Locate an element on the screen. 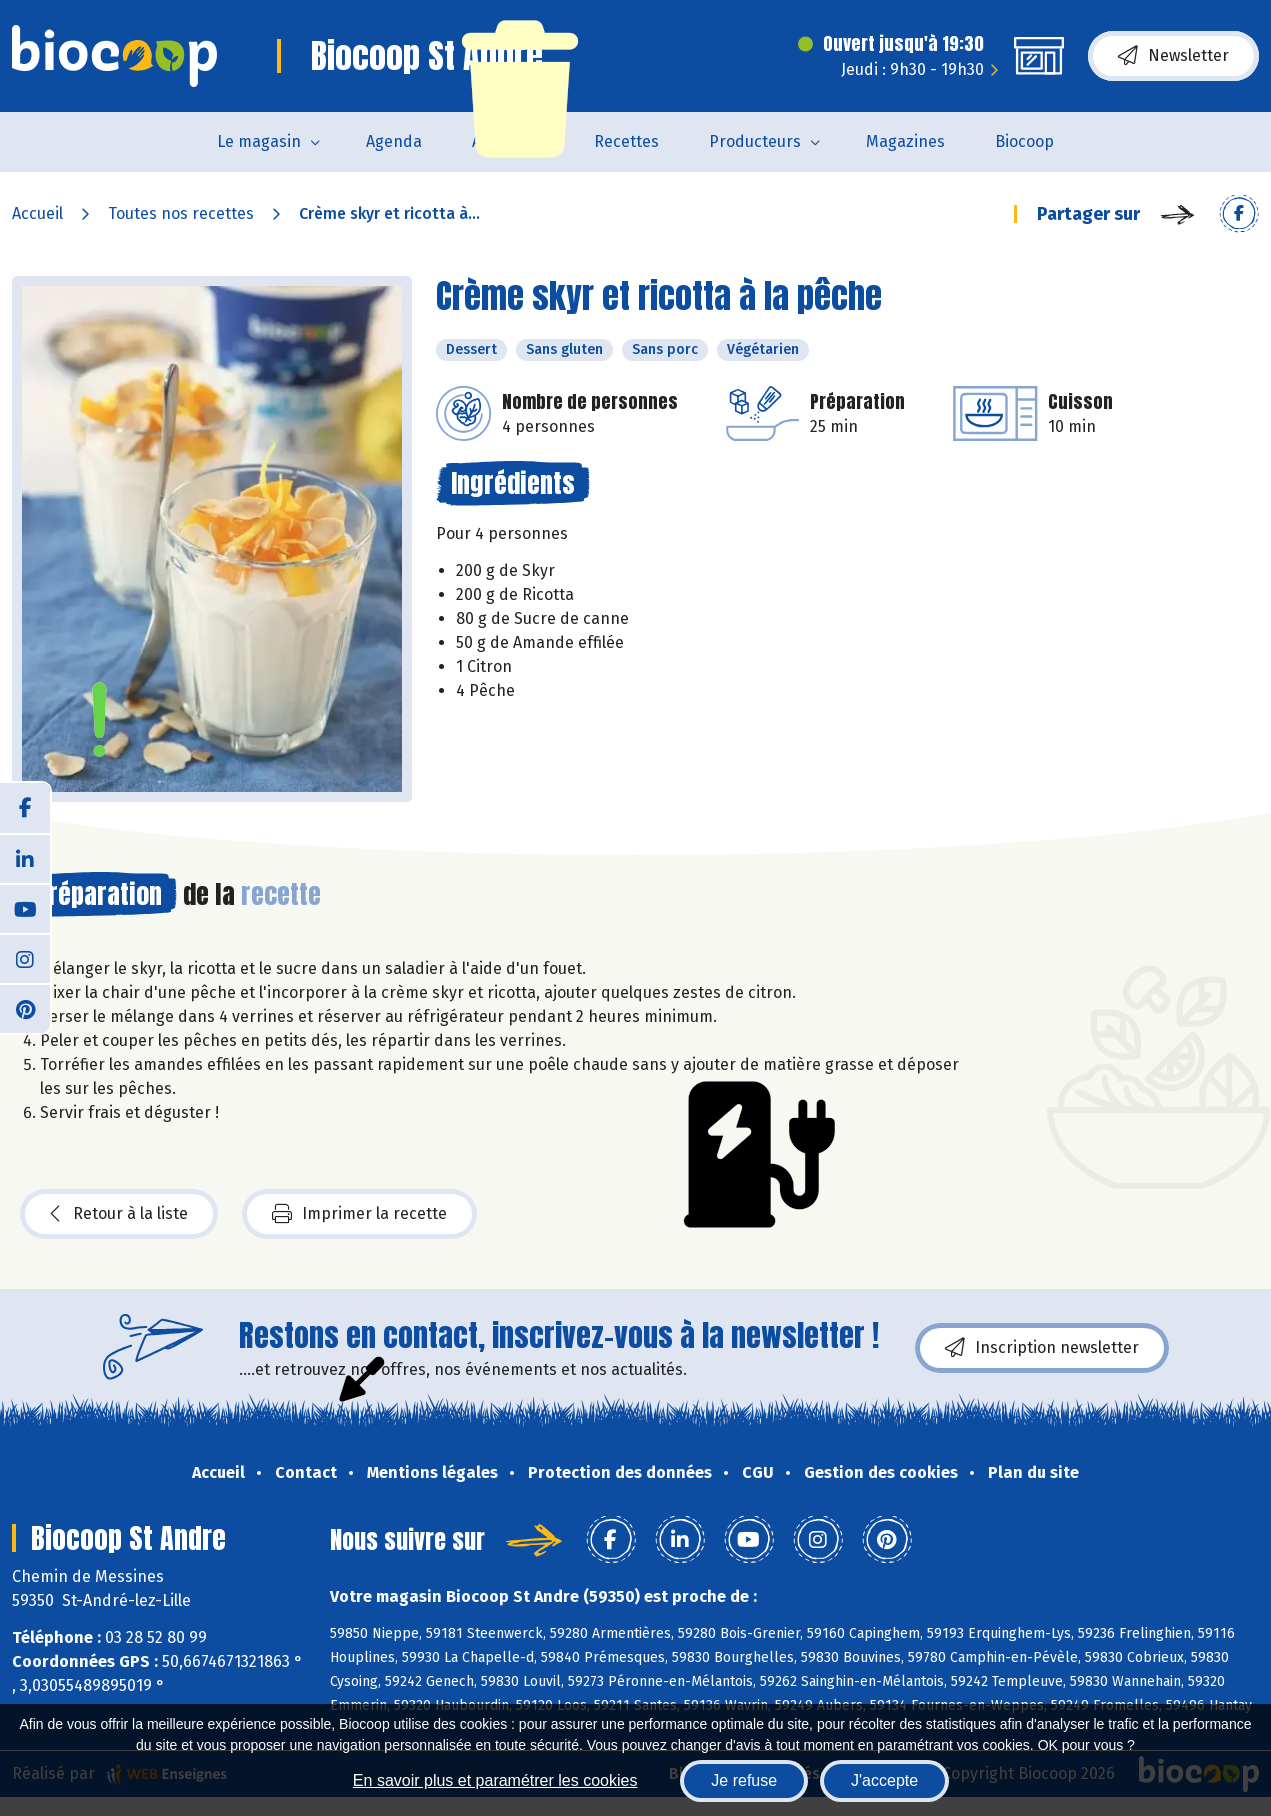 The image size is (1271, 1816). delete this item is located at coordinates (520, 91).